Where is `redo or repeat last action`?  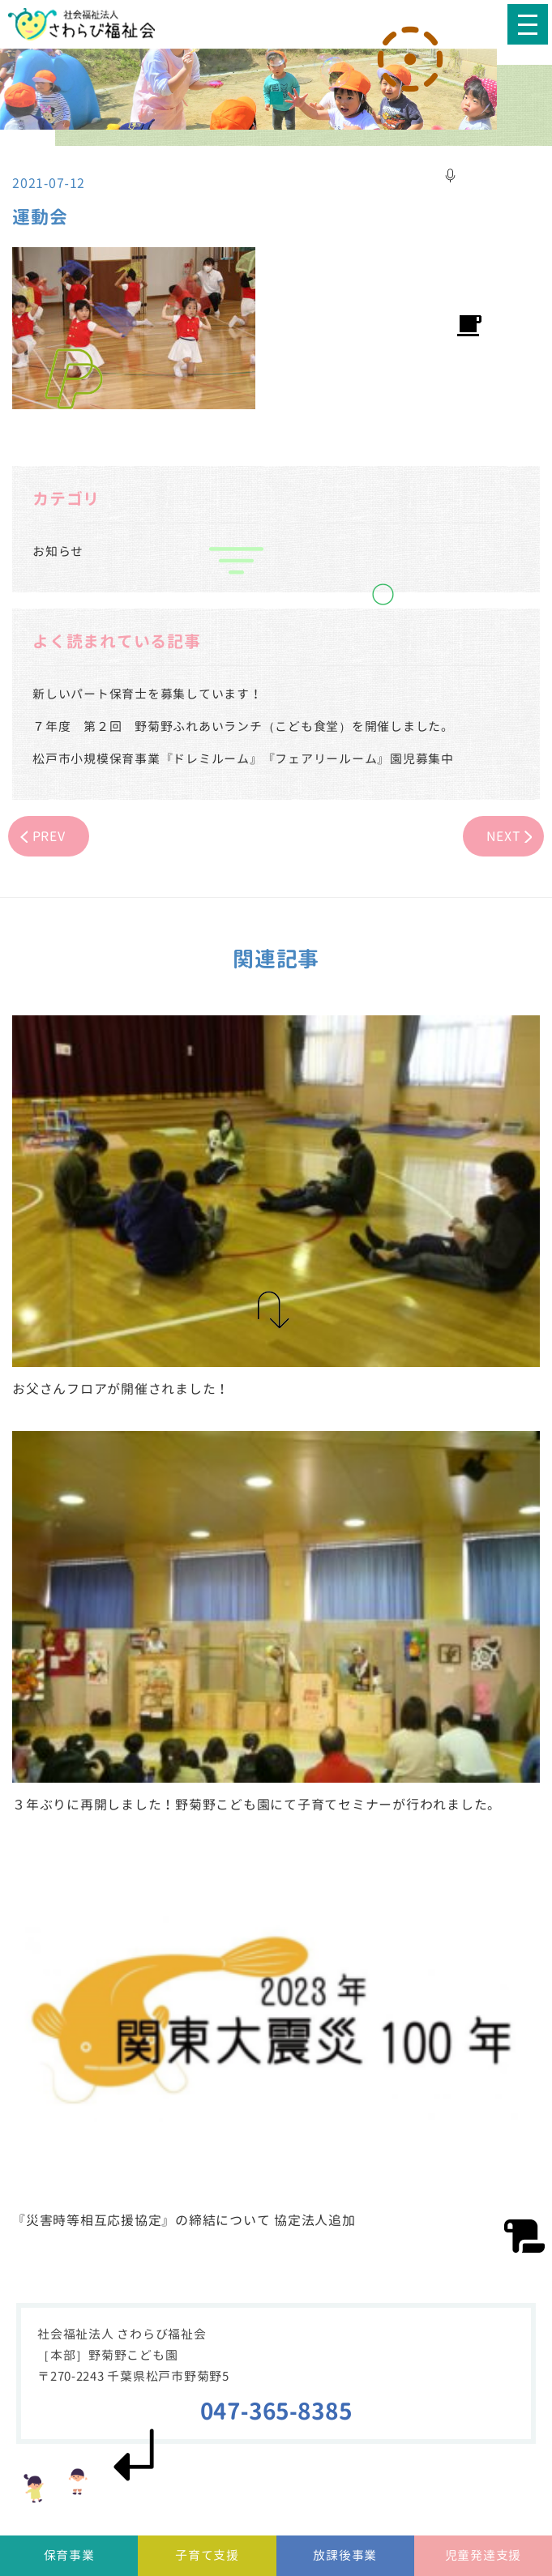 redo or repeat last action is located at coordinates (272, 1309).